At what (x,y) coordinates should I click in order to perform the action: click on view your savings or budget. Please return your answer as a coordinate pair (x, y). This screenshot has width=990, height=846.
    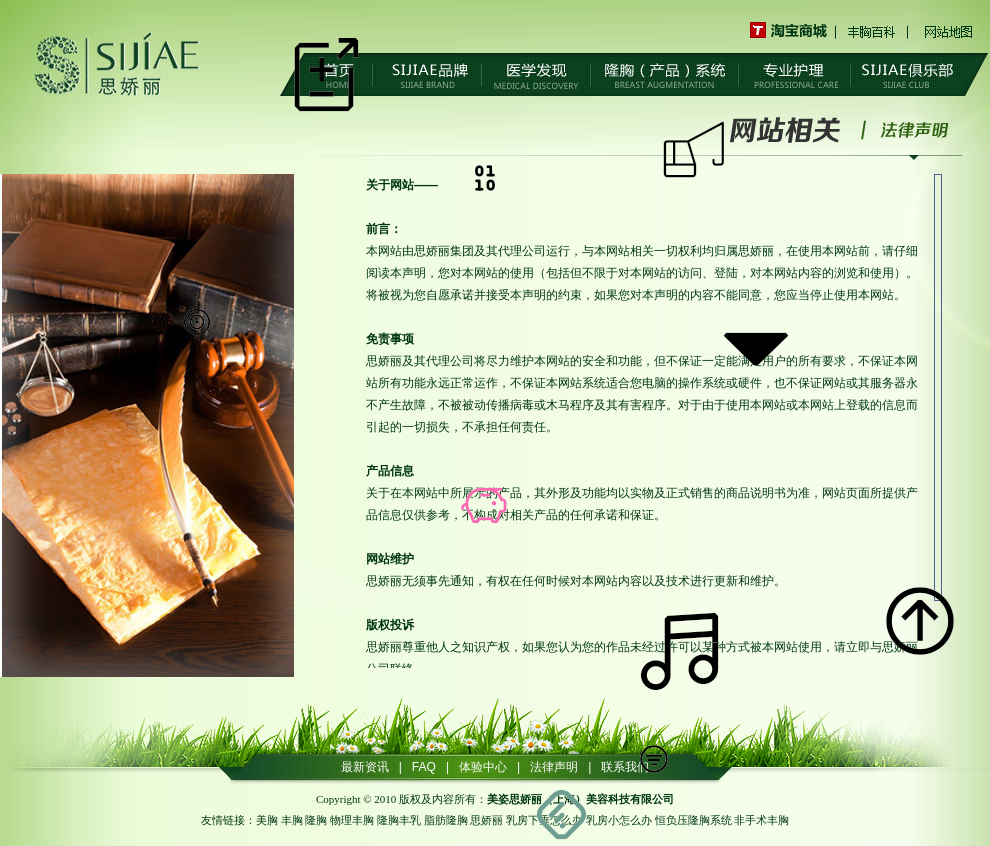
    Looking at the image, I should click on (484, 505).